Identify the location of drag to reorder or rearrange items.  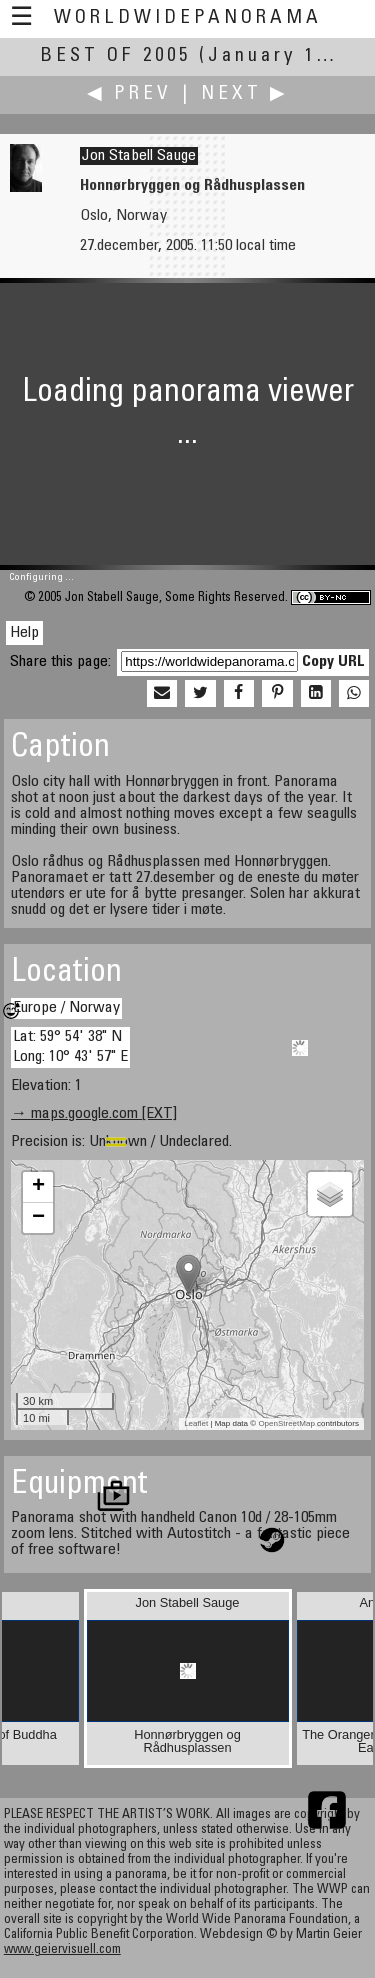
(116, 1142).